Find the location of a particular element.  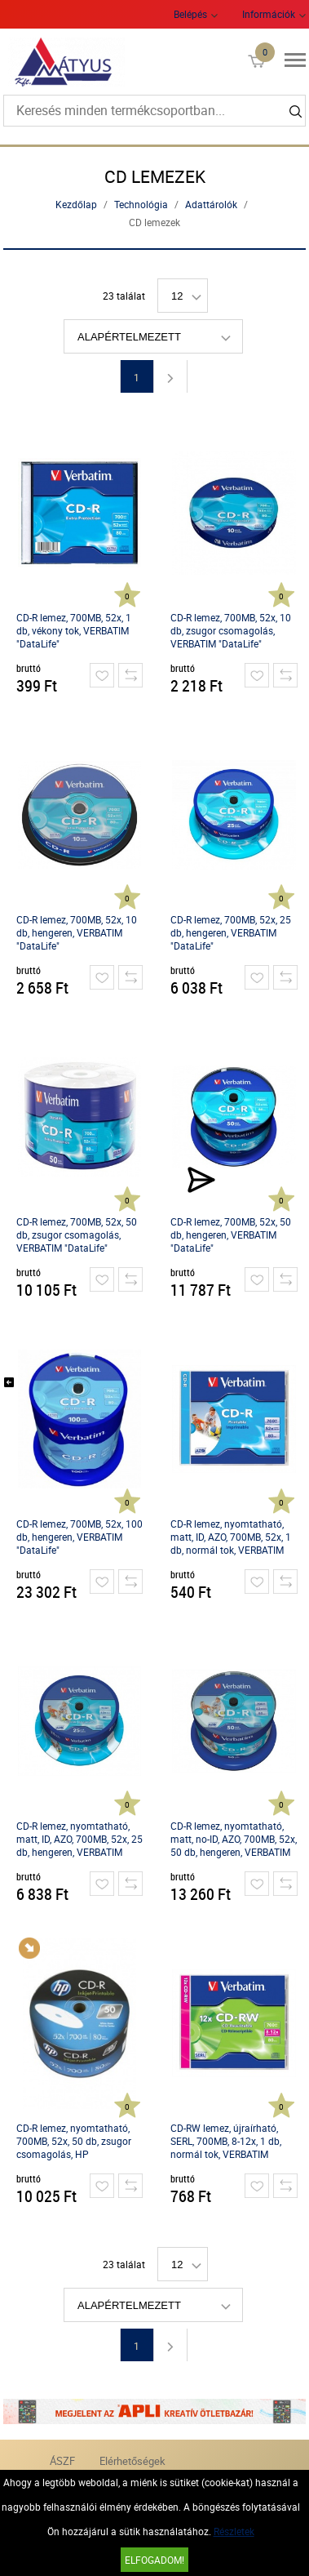

go back to the previous screen is located at coordinates (9, 1382).